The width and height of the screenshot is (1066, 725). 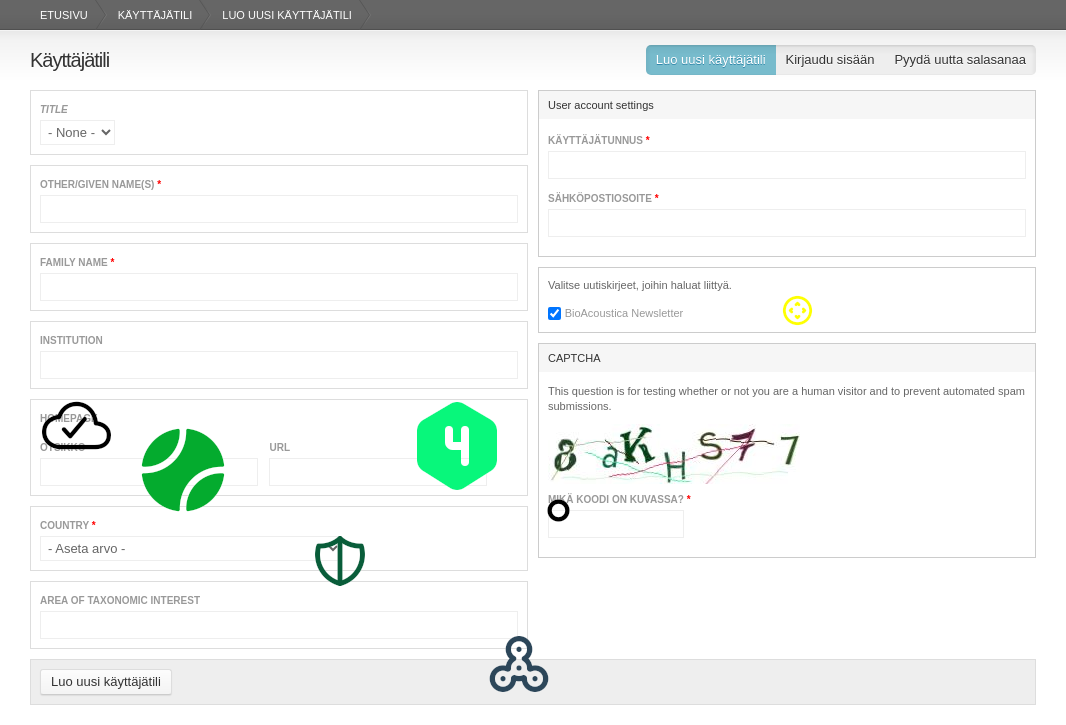 I want to click on file successfully uploaded to cloud, so click(x=76, y=425).